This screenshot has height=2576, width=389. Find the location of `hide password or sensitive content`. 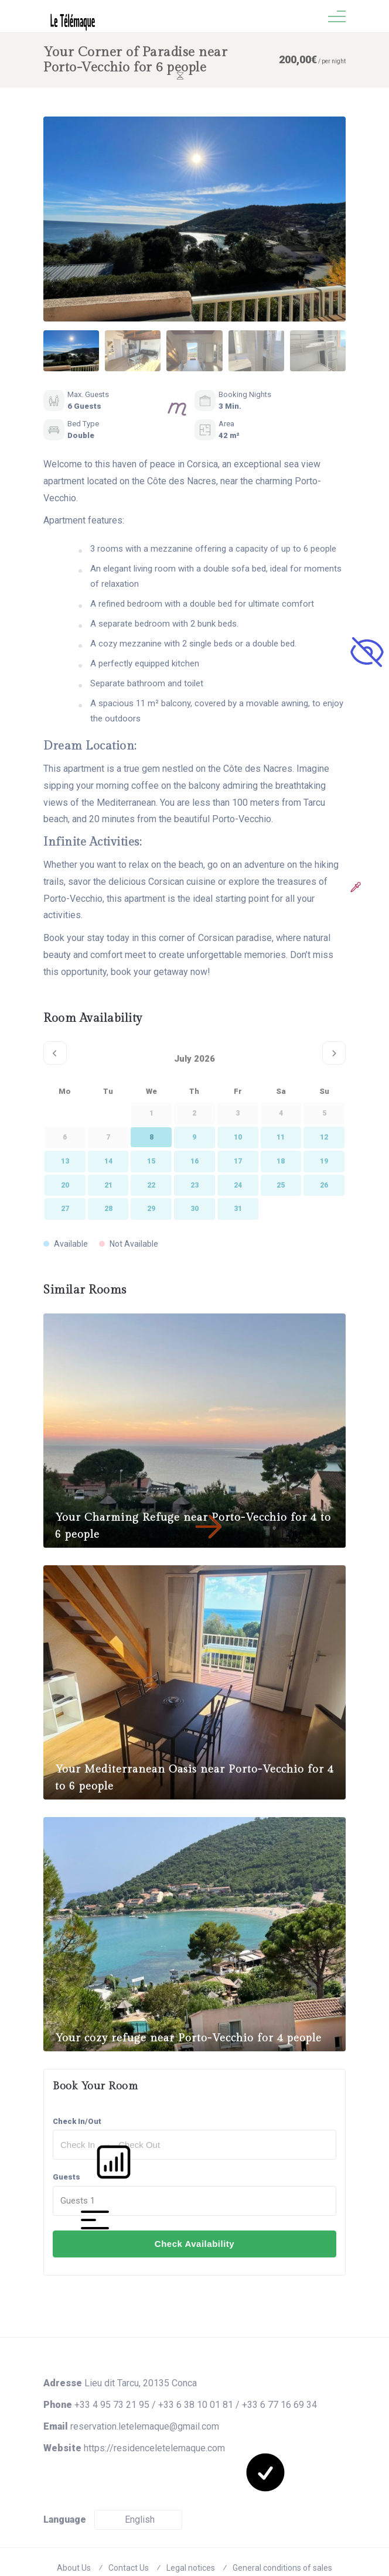

hide password or sensitive content is located at coordinates (367, 652).